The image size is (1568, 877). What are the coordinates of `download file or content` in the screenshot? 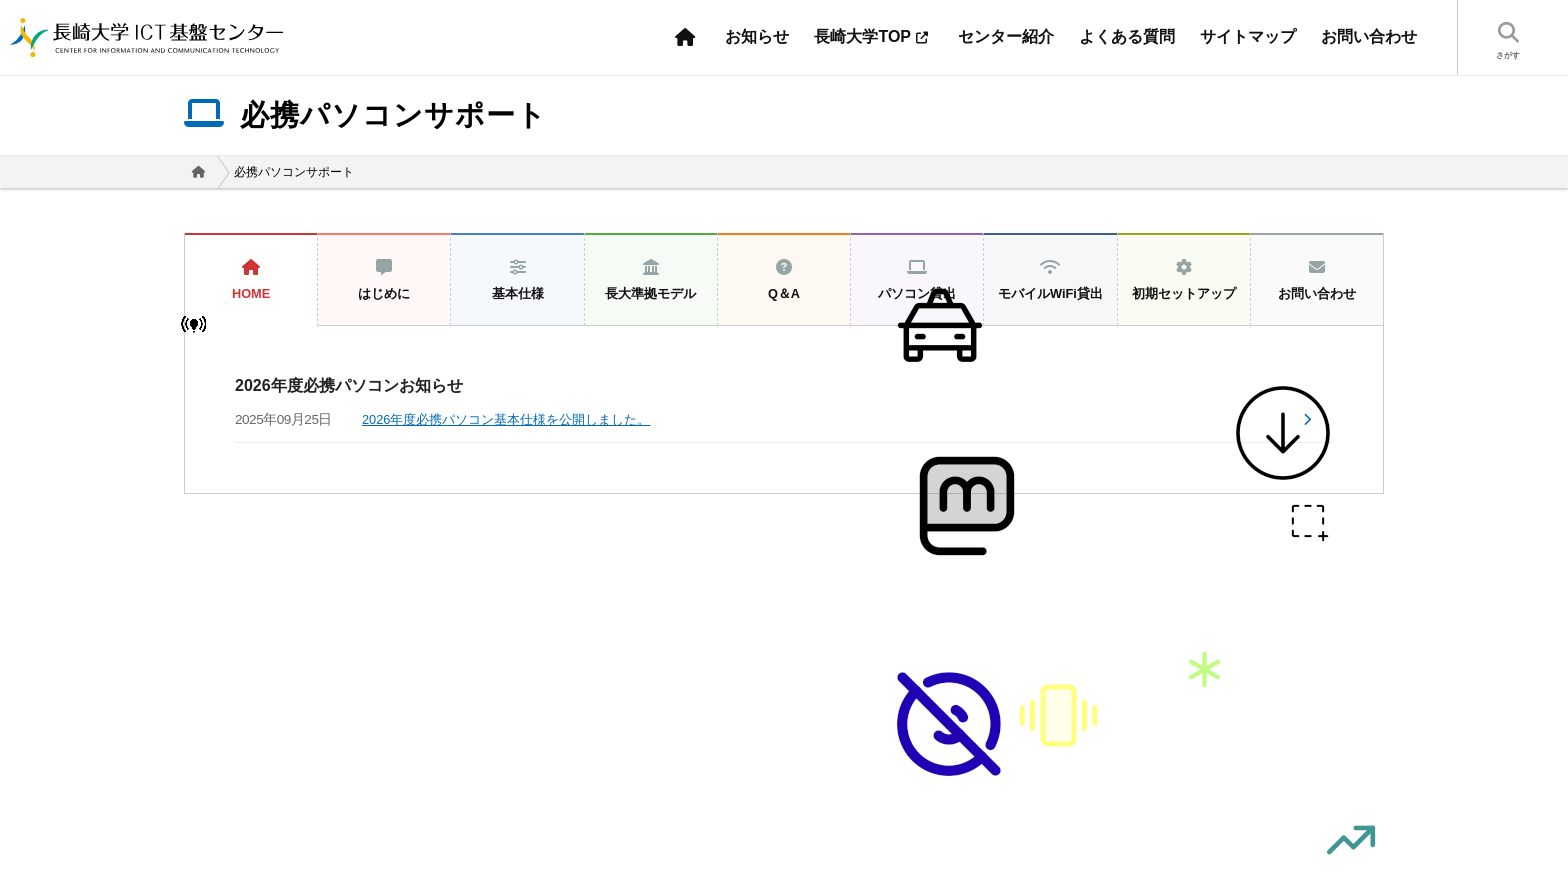 It's located at (1283, 433).